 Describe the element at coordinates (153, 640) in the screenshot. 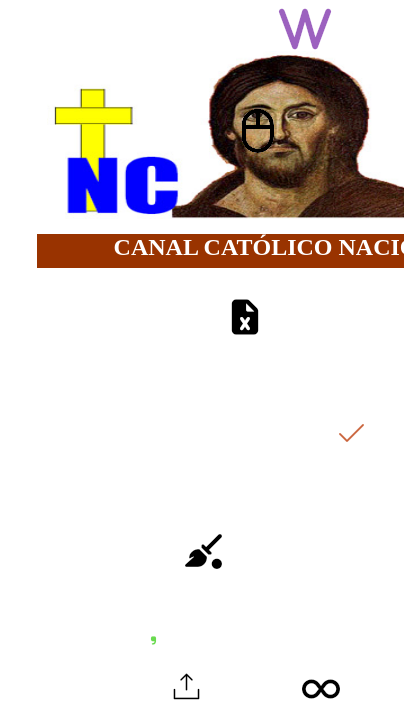

I see `insert closing single quotation mark` at that location.